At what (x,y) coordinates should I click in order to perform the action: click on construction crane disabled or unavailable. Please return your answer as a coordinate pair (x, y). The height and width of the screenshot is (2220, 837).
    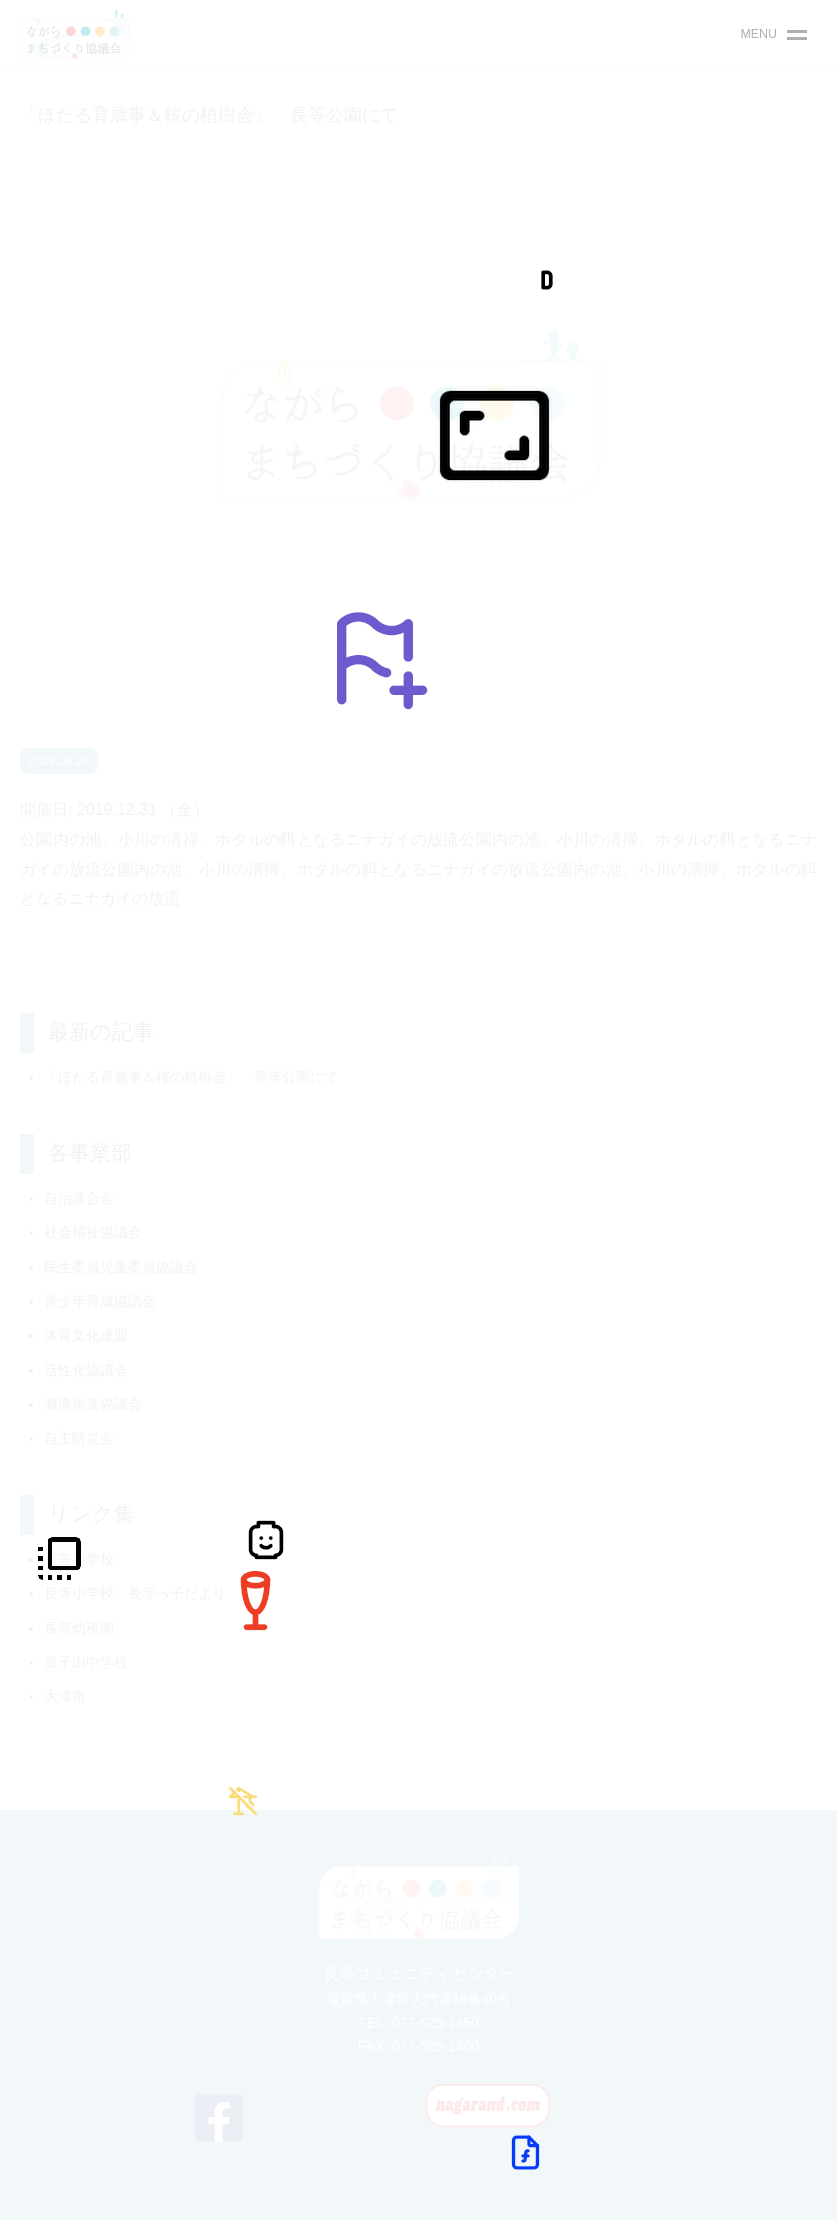
    Looking at the image, I should click on (243, 1801).